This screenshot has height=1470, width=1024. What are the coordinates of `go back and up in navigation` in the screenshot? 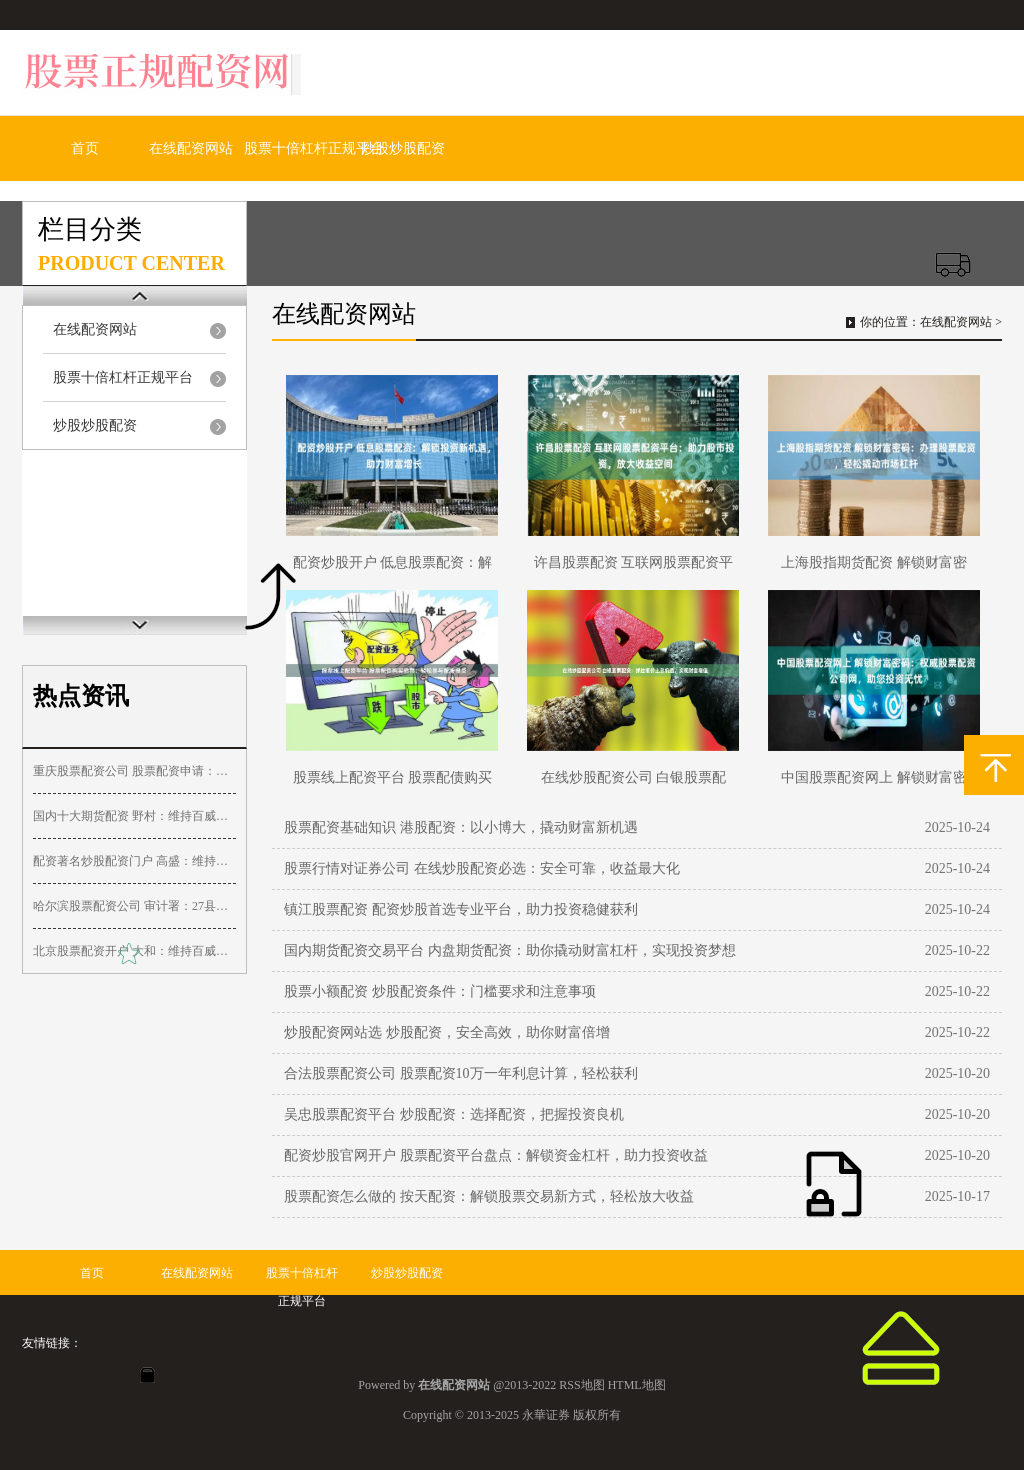 It's located at (270, 596).